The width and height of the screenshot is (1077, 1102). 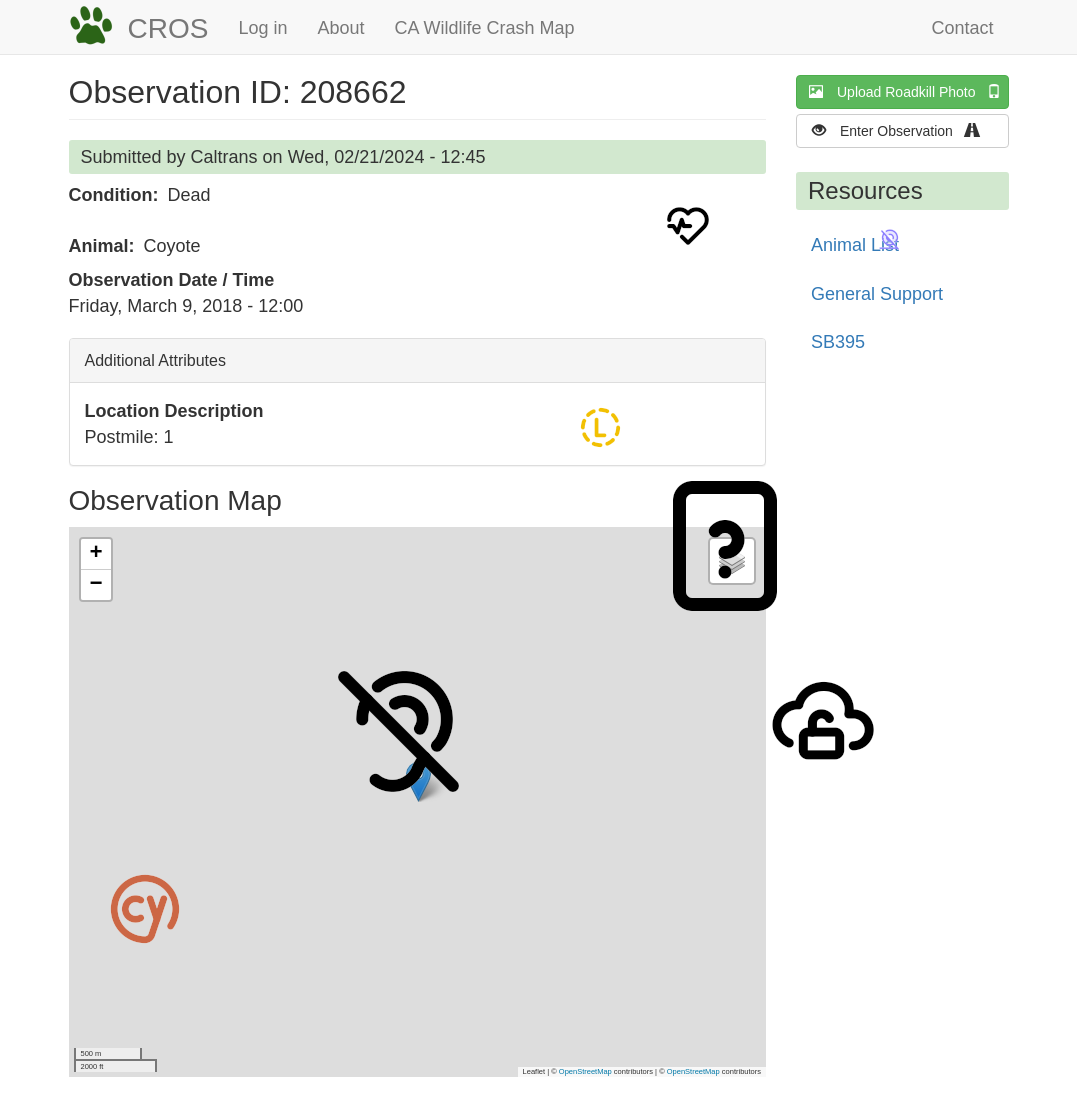 What do you see at coordinates (145, 909) in the screenshot?
I see `cypress testing framework logo` at bounding box center [145, 909].